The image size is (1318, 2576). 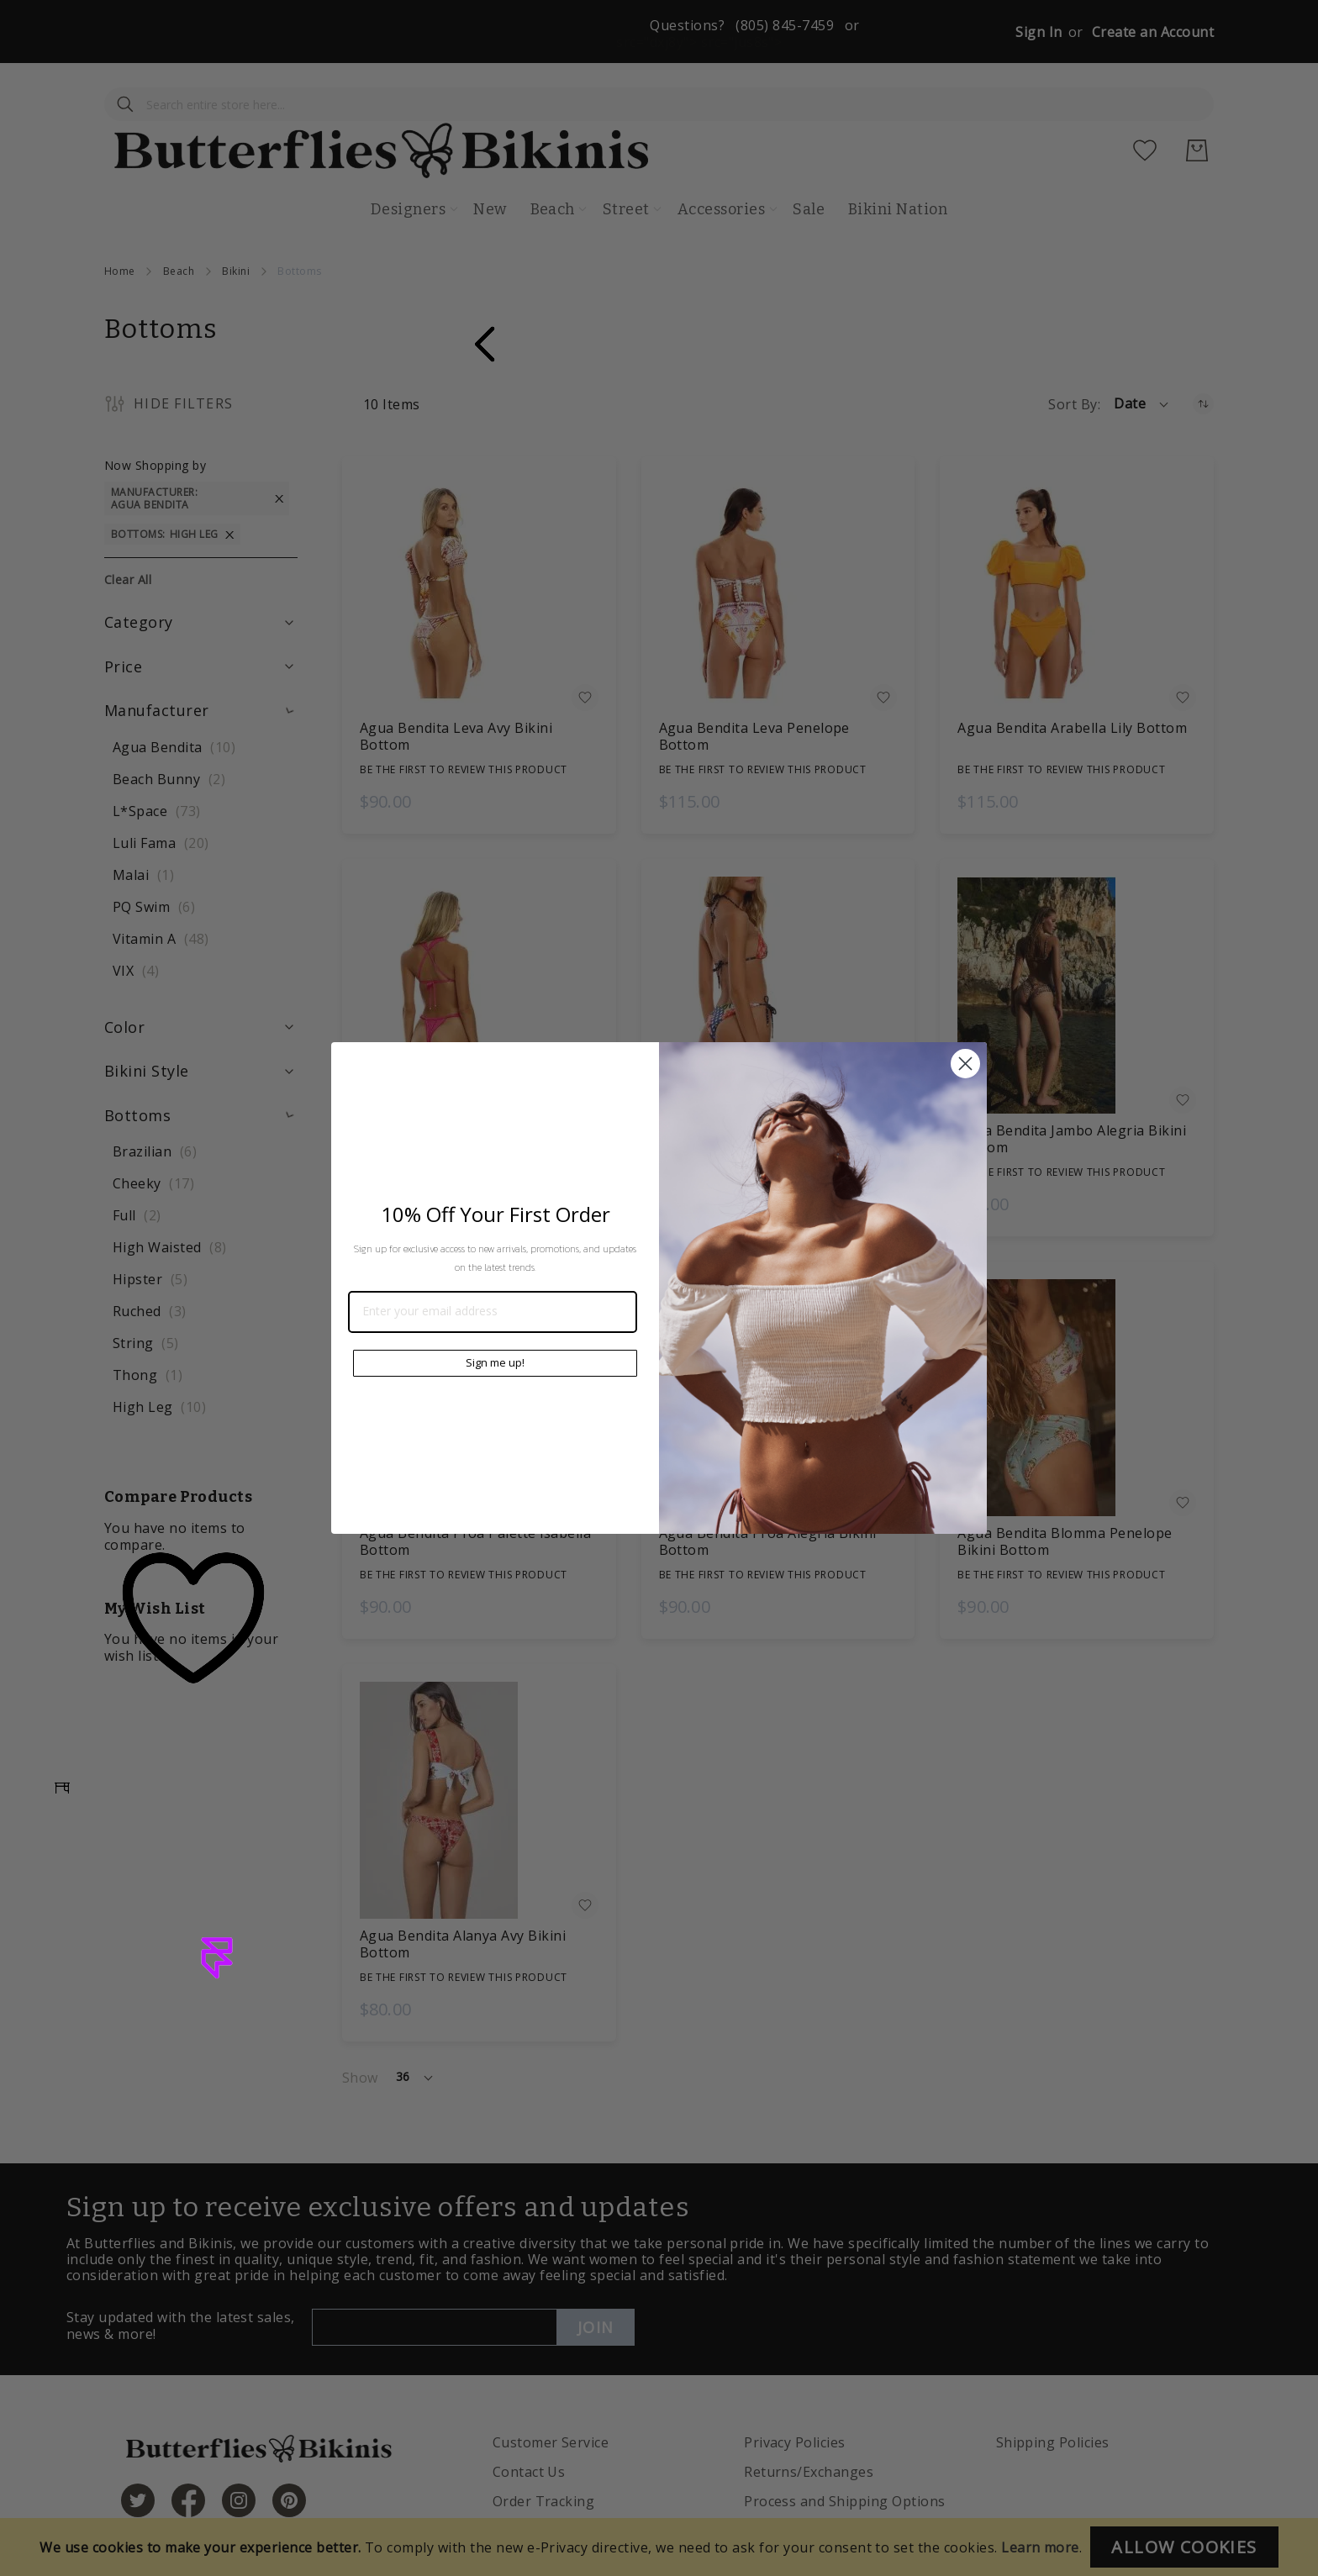 What do you see at coordinates (62, 1788) in the screenshot?
I see `access workspace or desk booking` at bounding box center [62, 1788].